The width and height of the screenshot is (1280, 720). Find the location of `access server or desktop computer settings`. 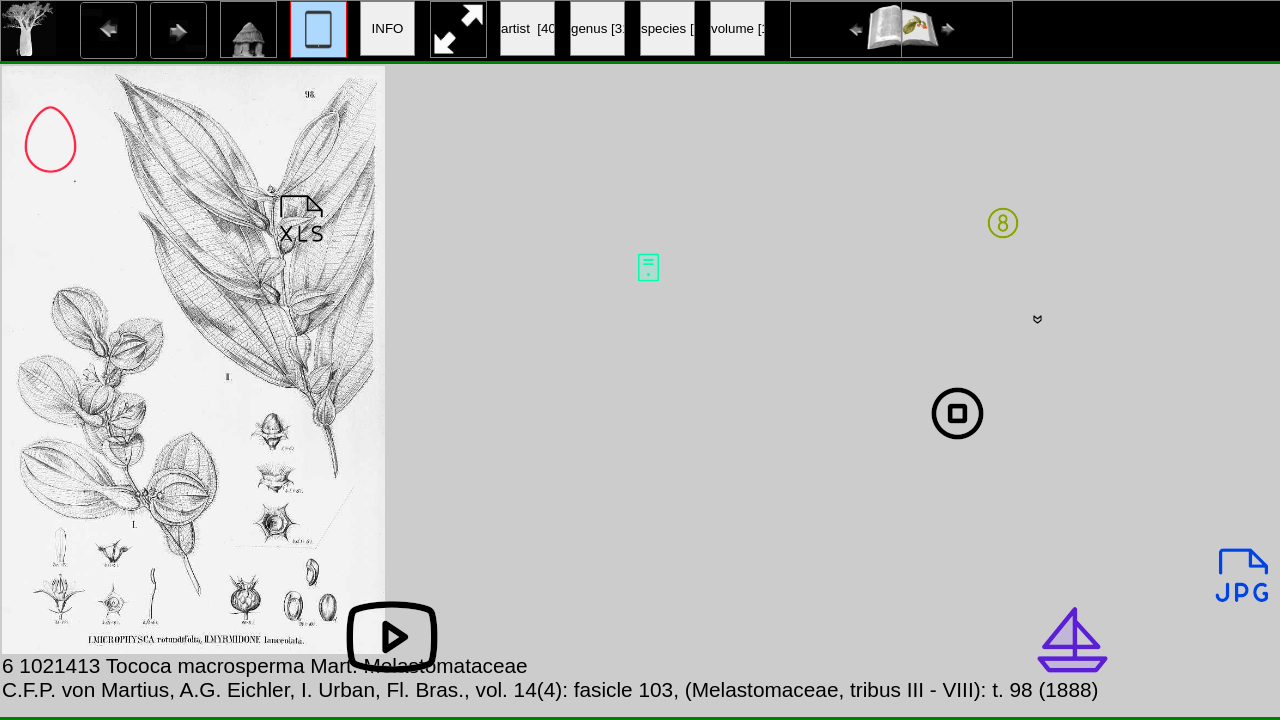

access server or desktop computer settings is located at coordinates (648, 267).